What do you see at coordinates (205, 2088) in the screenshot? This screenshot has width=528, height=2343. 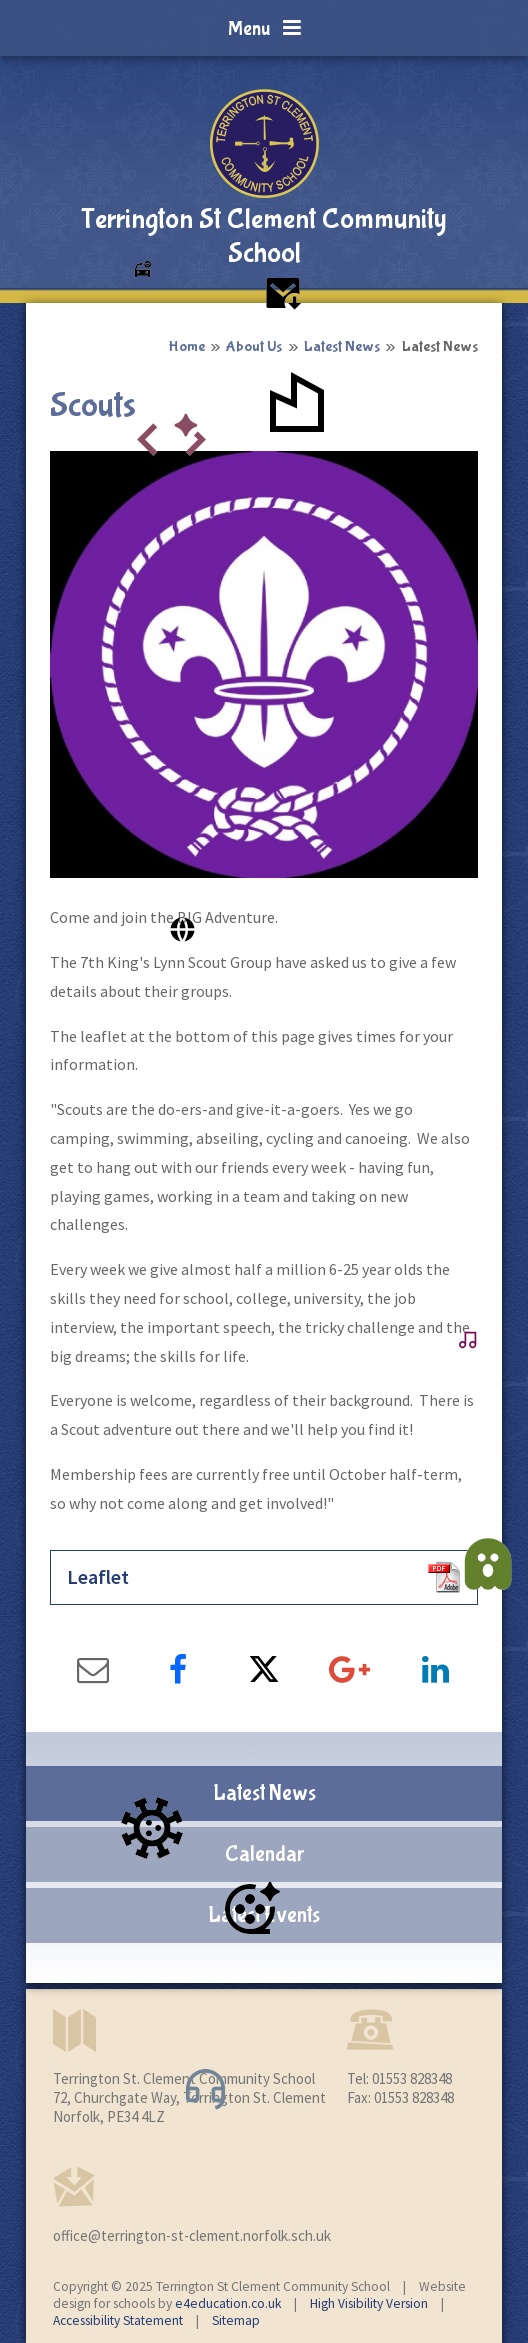 I see `contact customer support` at bounding box center [205, 2088].